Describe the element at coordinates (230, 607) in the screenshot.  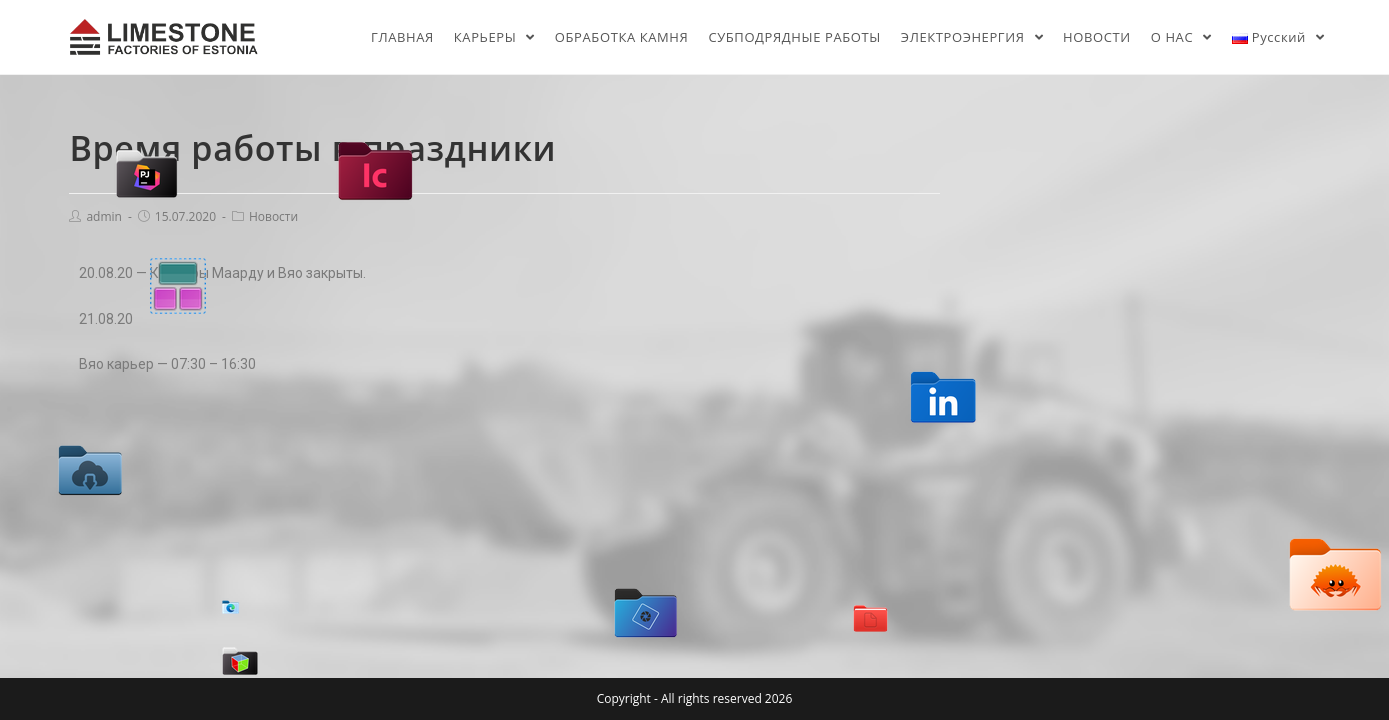
I see `open folder containing microsoft edge files` at that location.